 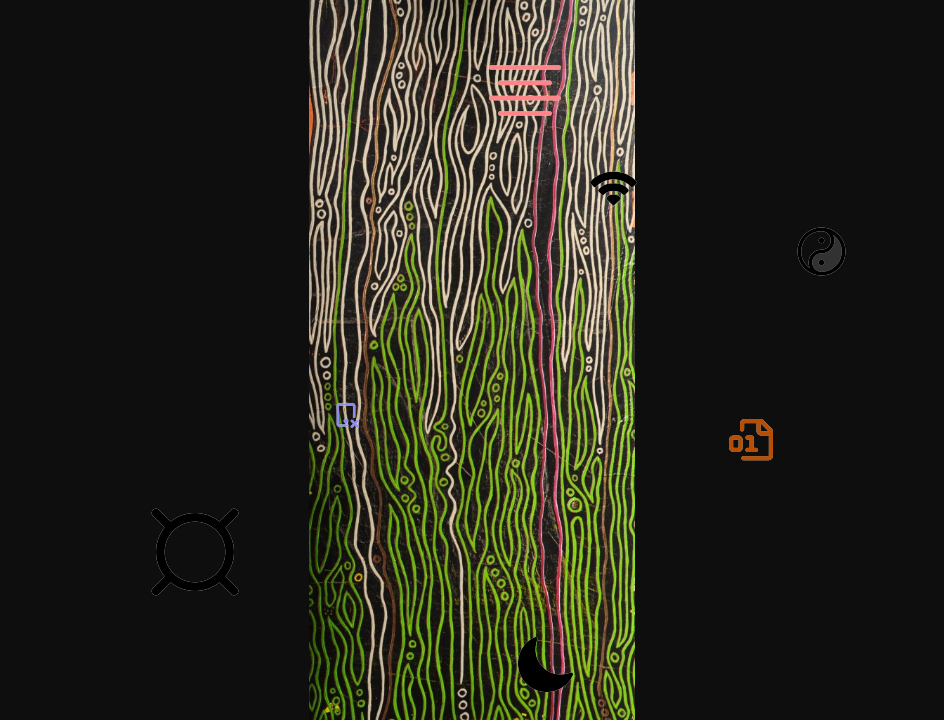 I want to click on view or open a binary file, so click(x=751, y=441).